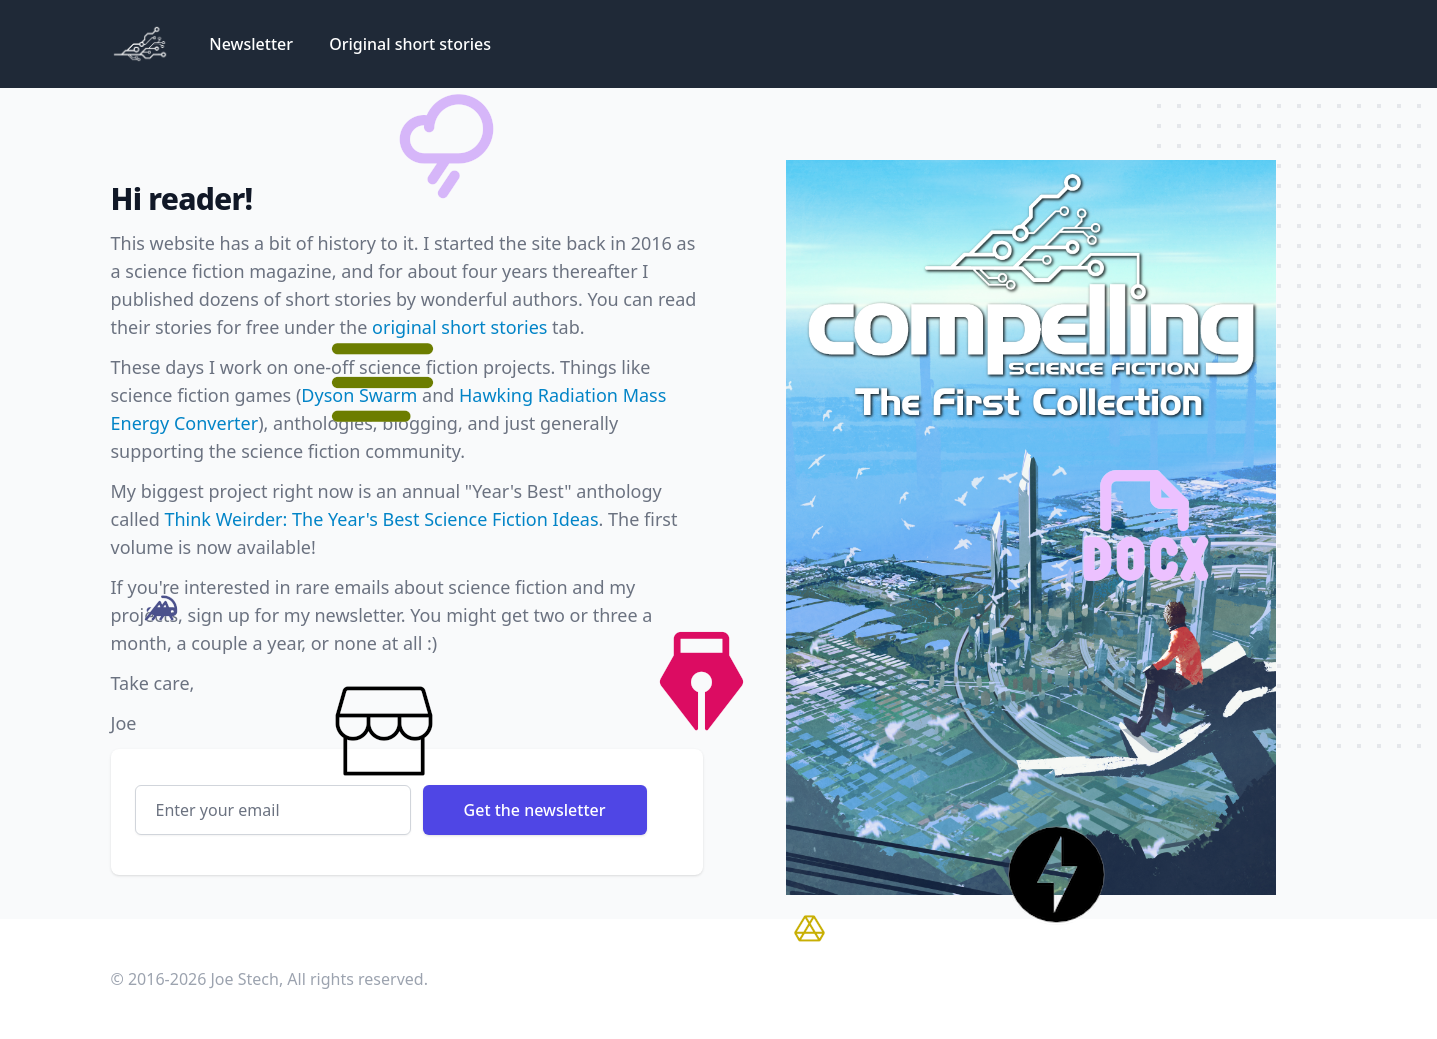 The image size is (1437, 1039). What do you see at coordinates (809, 929) in the screenshot?
I see `open Google Drive` at bounding box center [809, 929].